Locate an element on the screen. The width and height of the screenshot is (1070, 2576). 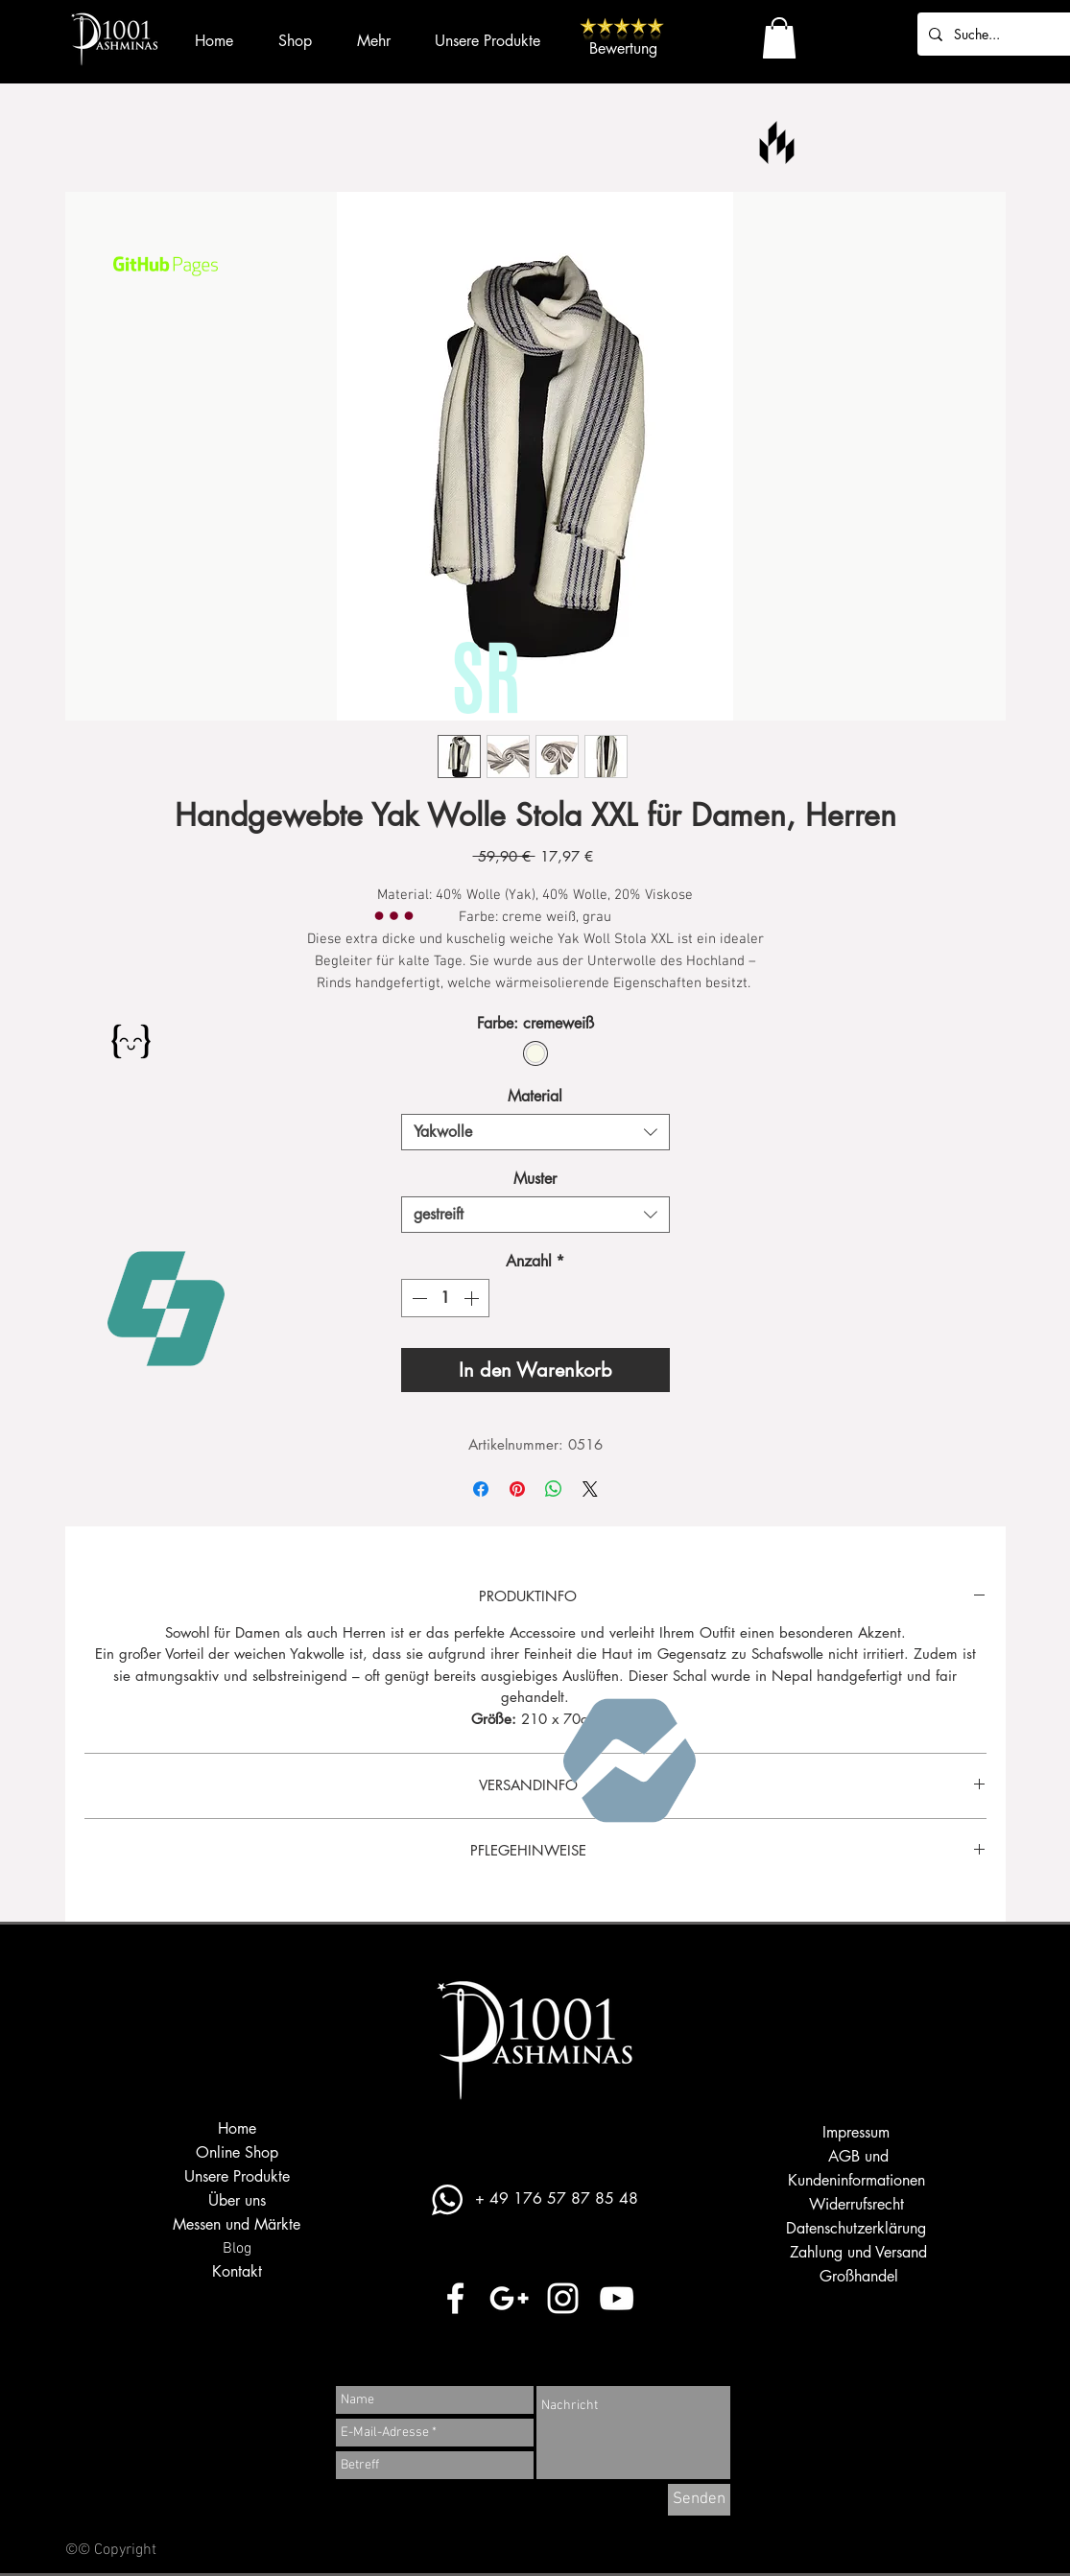
visit the Standard Resume website is located at coordinates (486, 677).